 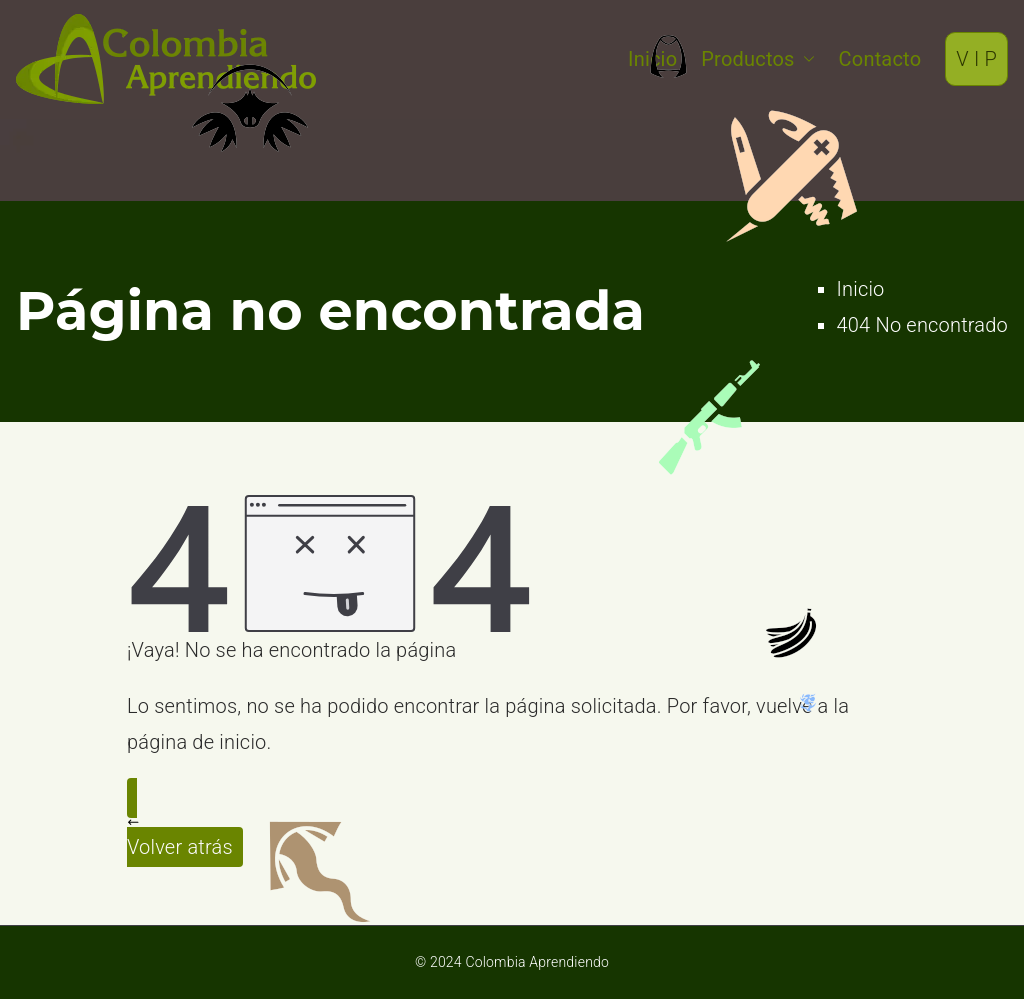 I want to click on indicates a cursed or corrupted plant item, so click(x=808, y=702).